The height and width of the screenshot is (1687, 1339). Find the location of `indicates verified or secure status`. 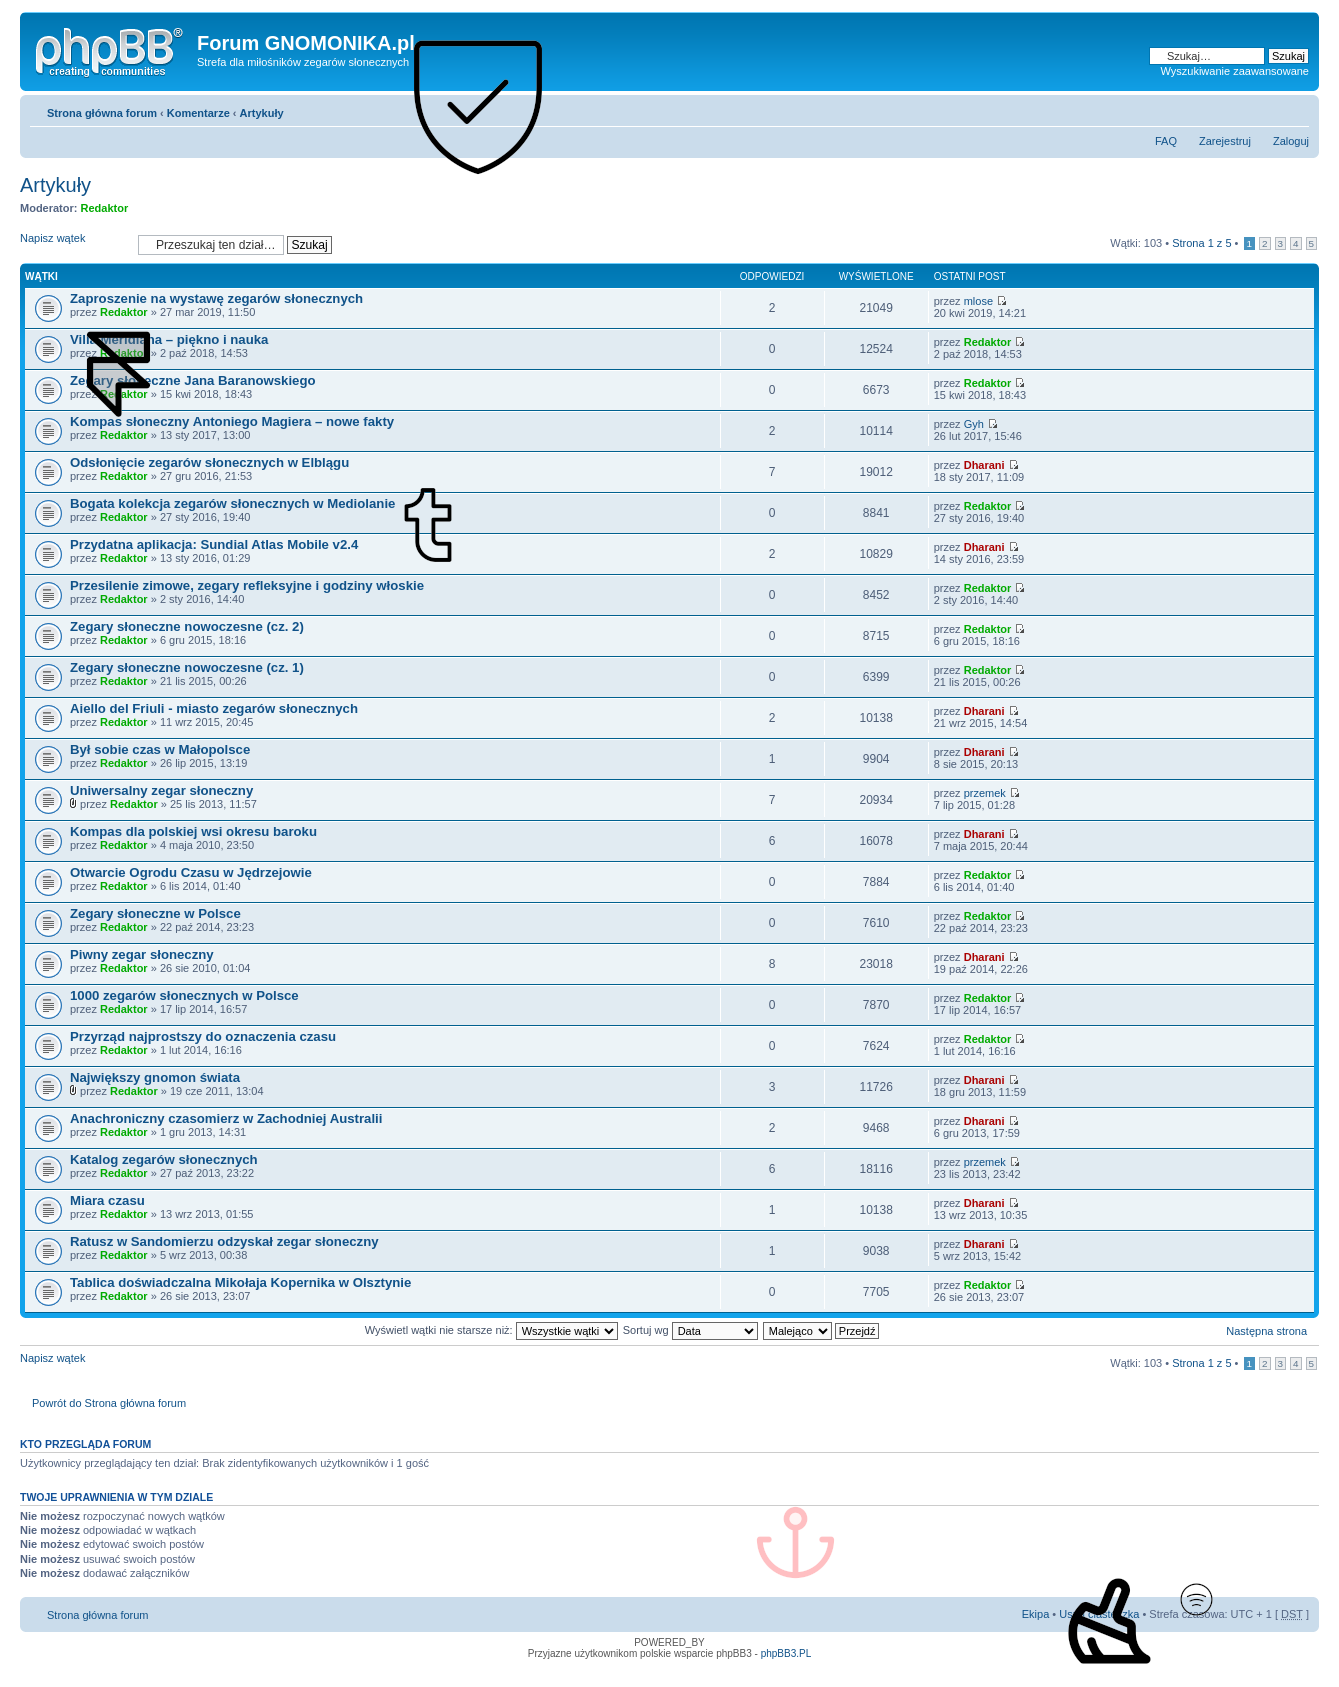

indicates verified or secure status is located at coordinates (478, 99).